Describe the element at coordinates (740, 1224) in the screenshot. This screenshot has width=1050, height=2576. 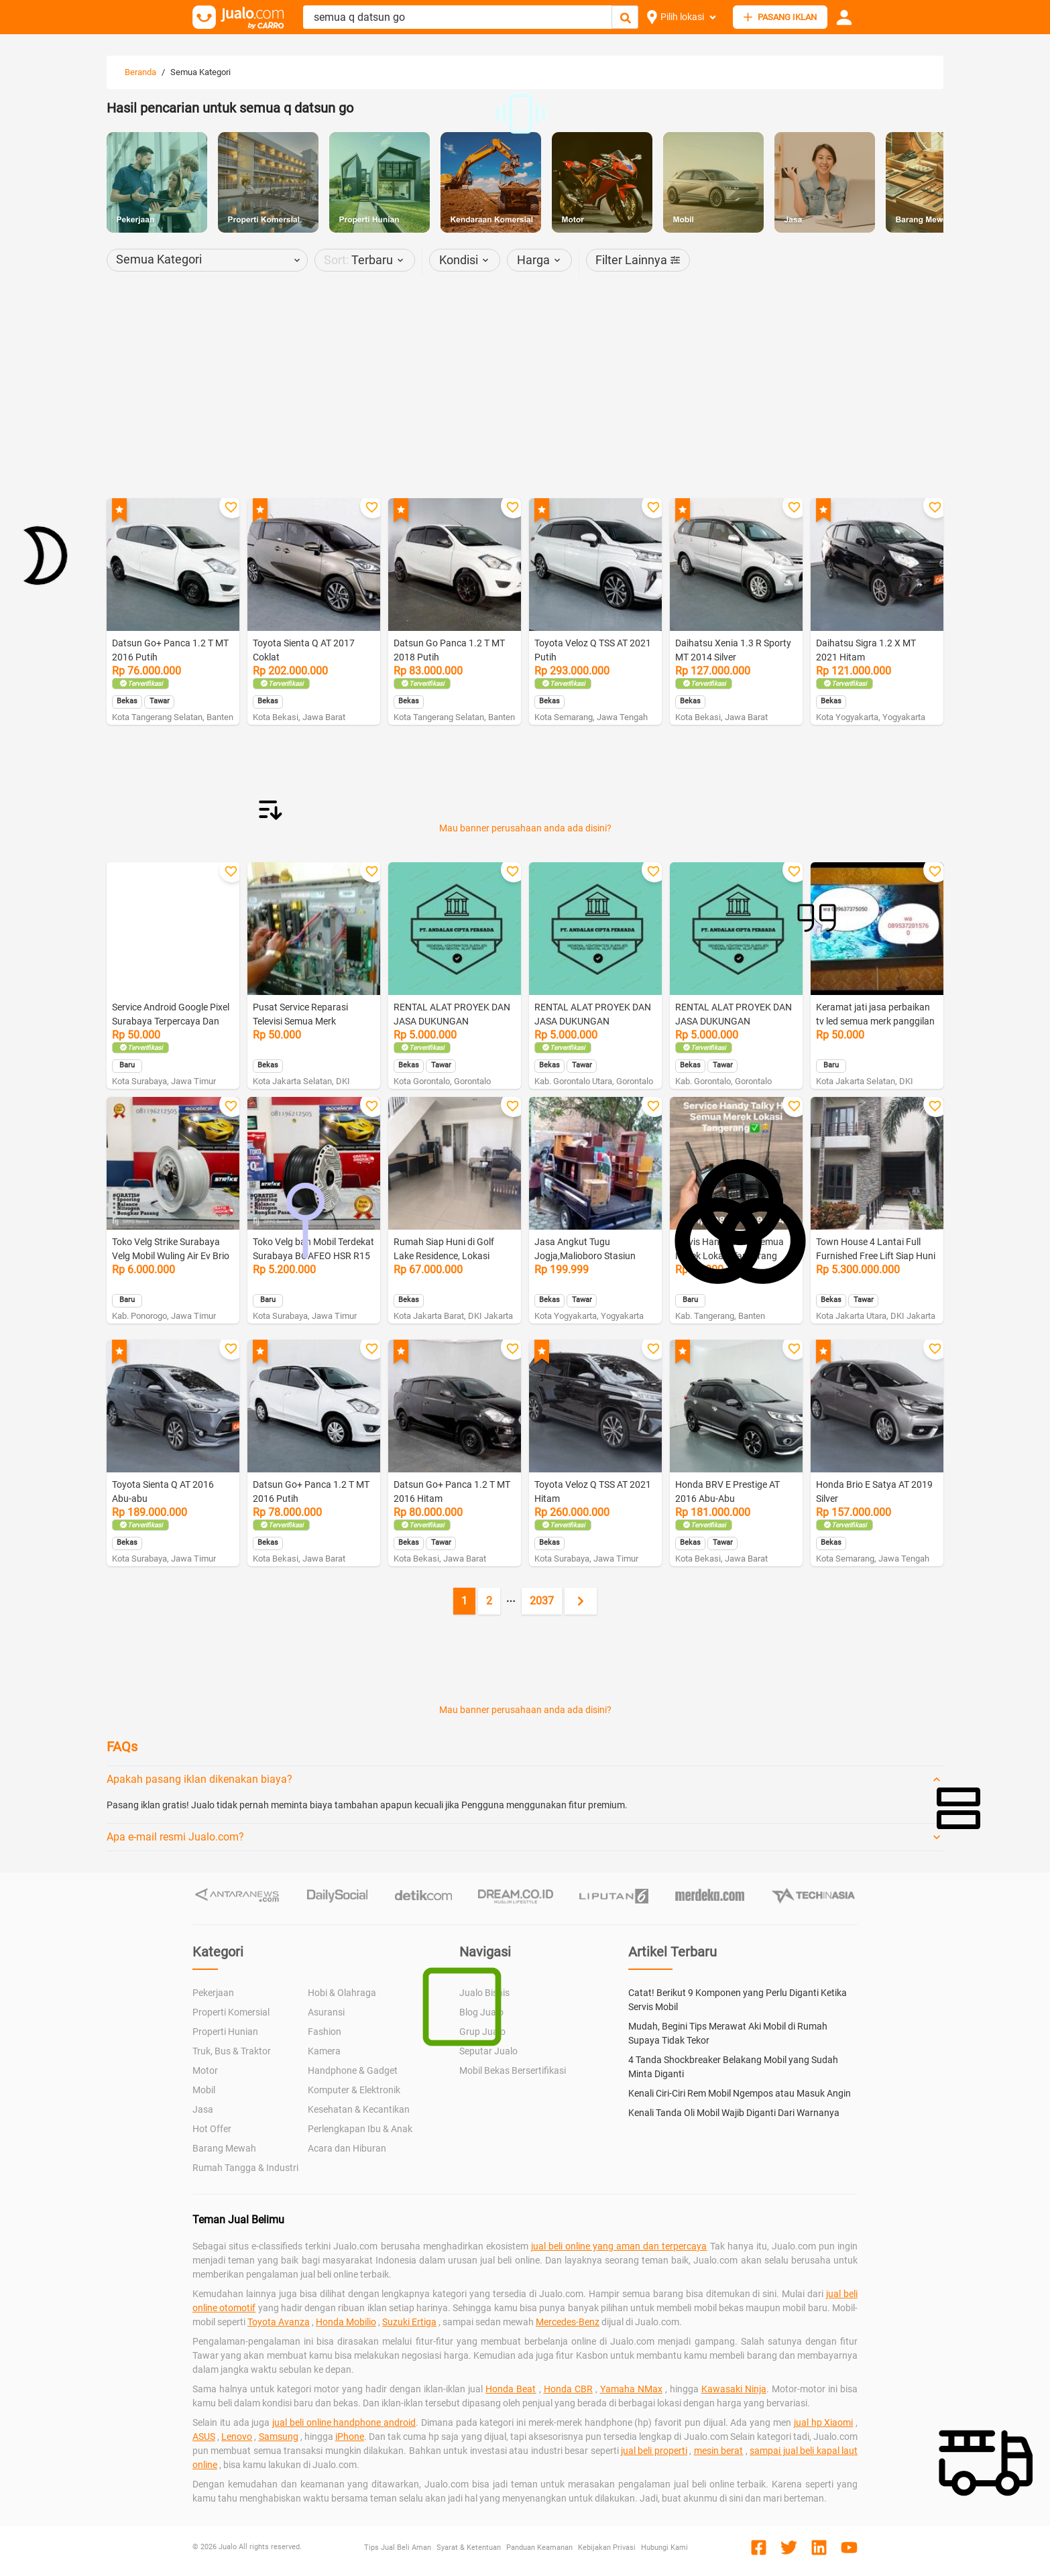
I see `indicates overlapping or shared elements between three sets` at that location.